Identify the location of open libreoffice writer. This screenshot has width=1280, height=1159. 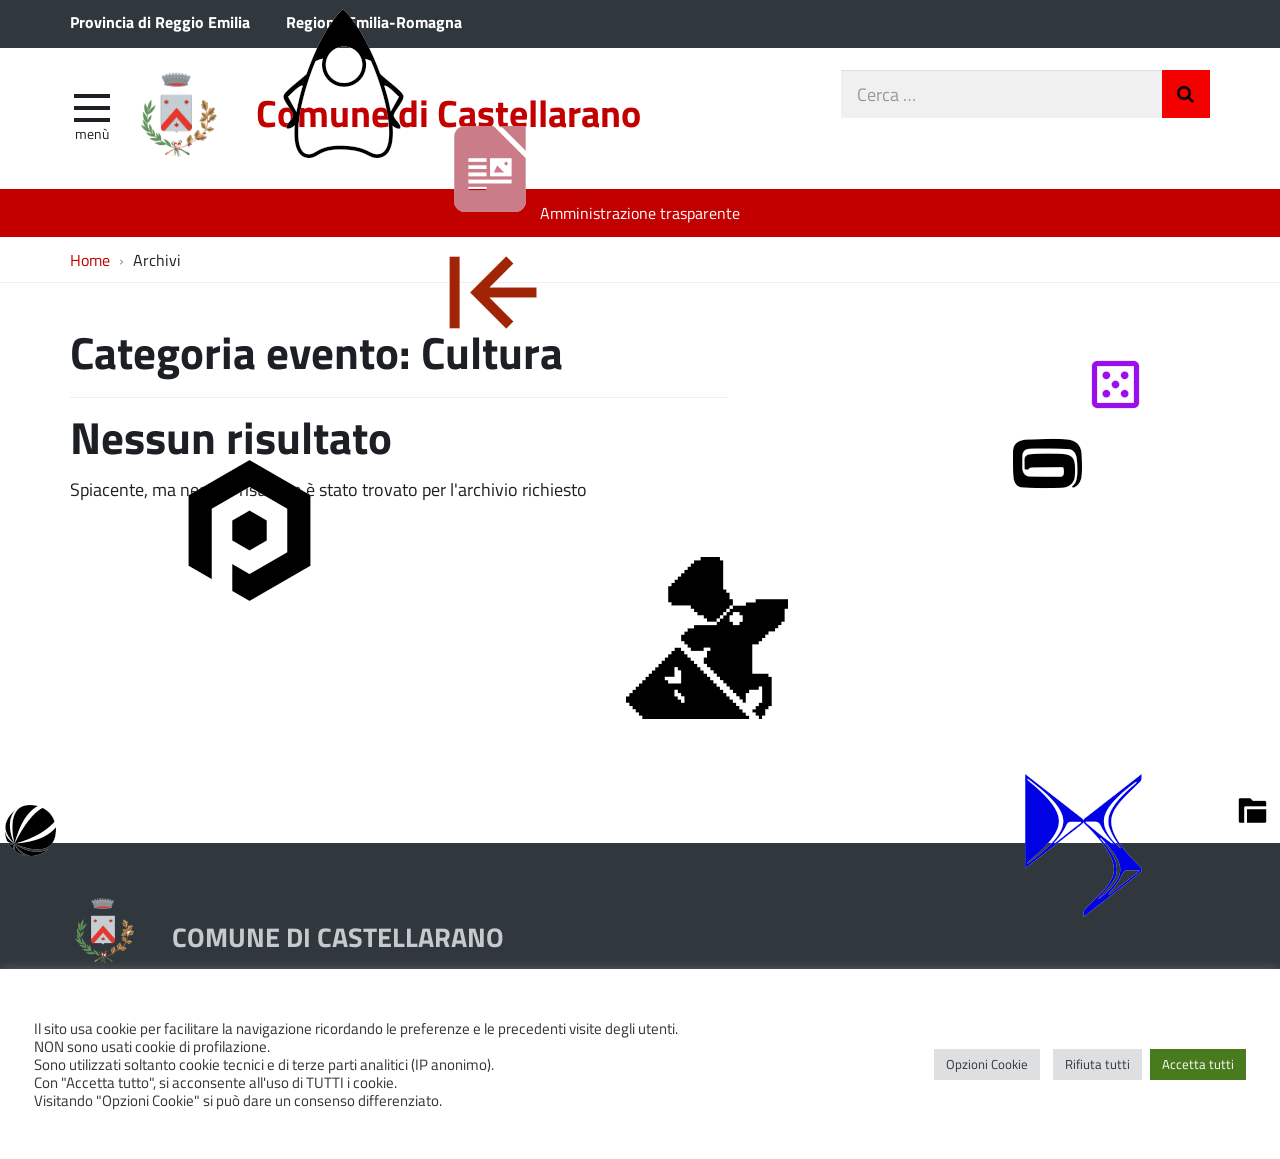
(490, 169).